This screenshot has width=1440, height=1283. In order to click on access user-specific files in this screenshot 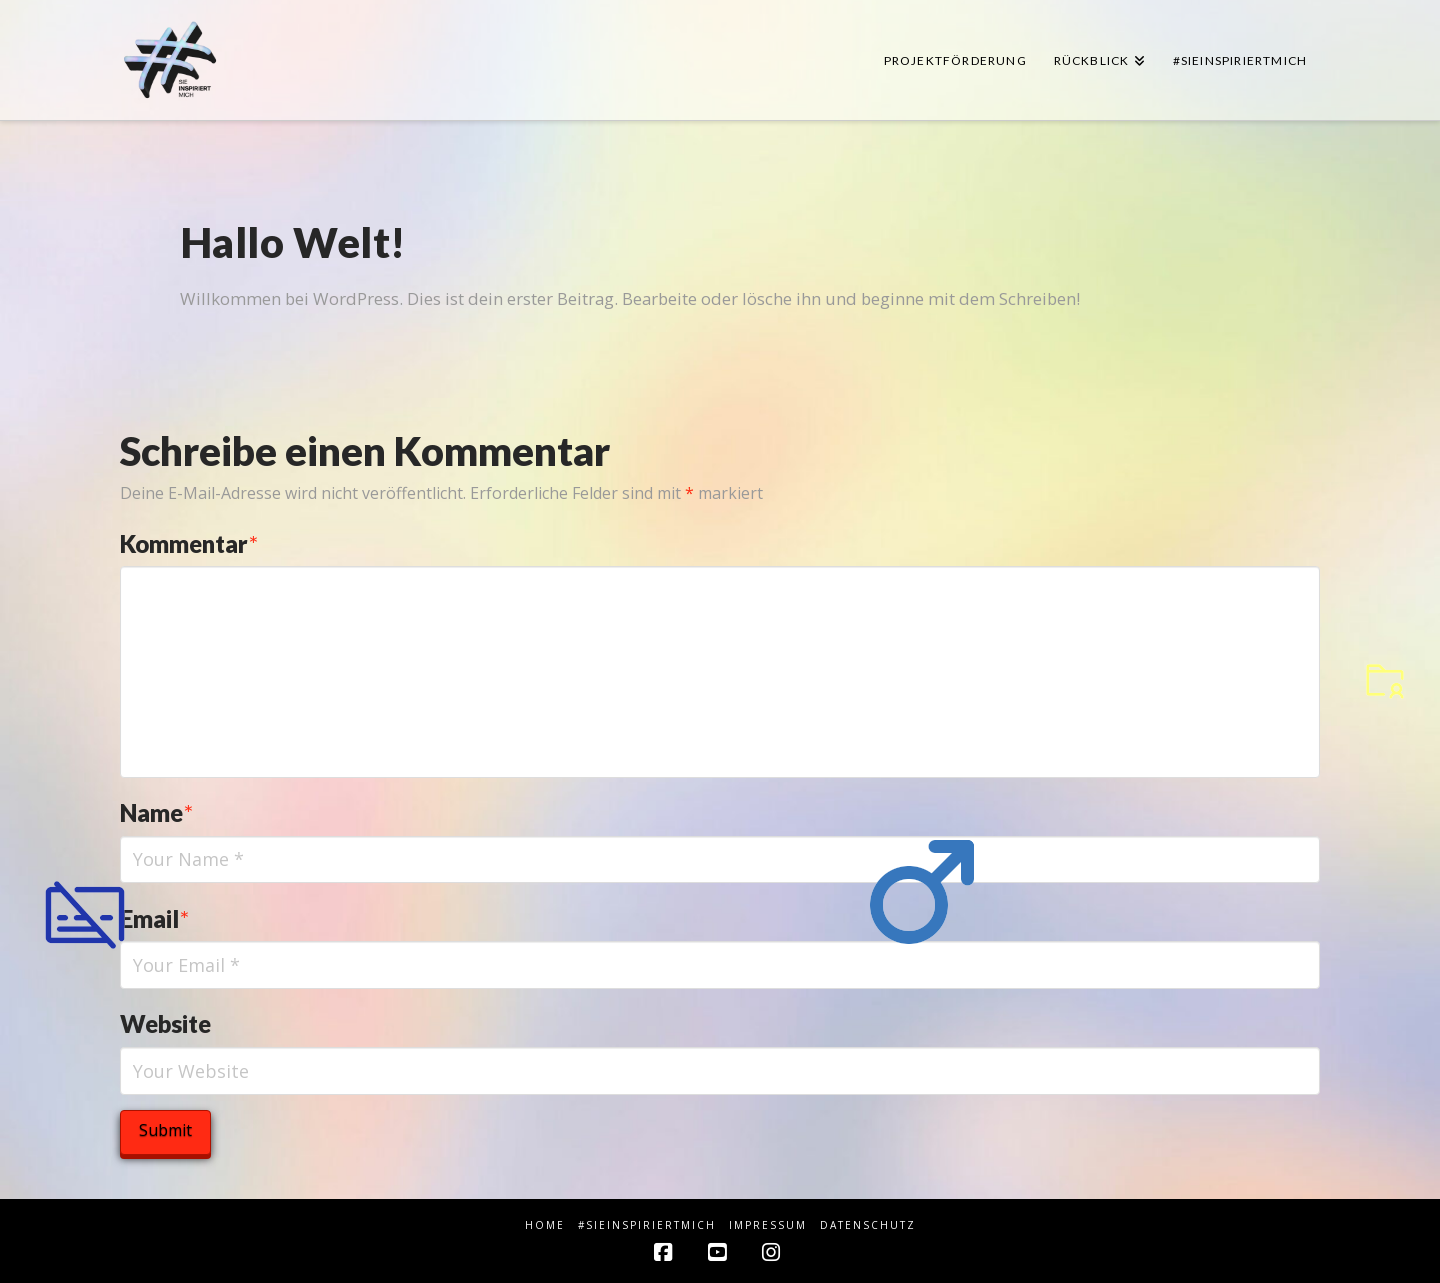, I will do `click(1385, 680)`.